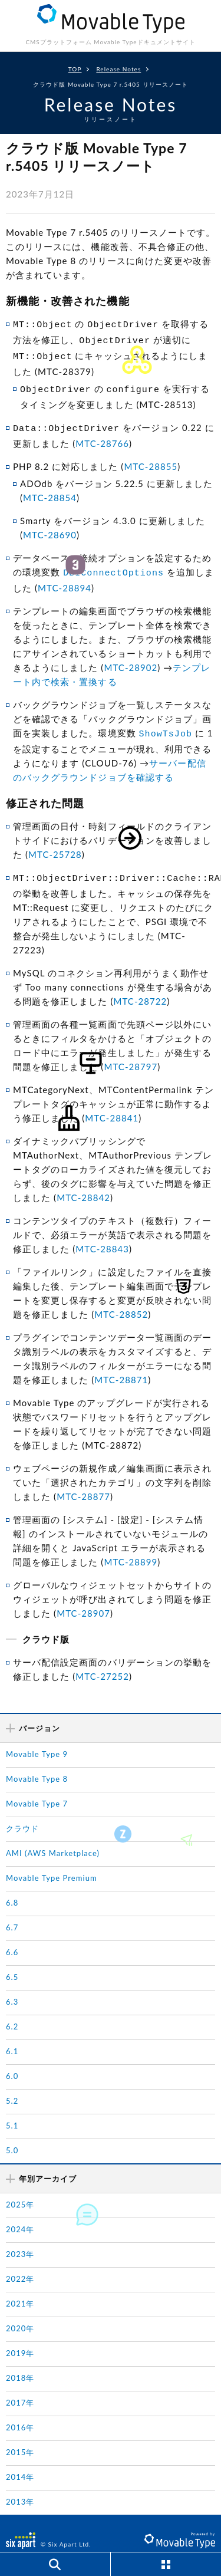  I want to click on indicates CSS3 styling or stylesheet functionality, so click(183, 1286).